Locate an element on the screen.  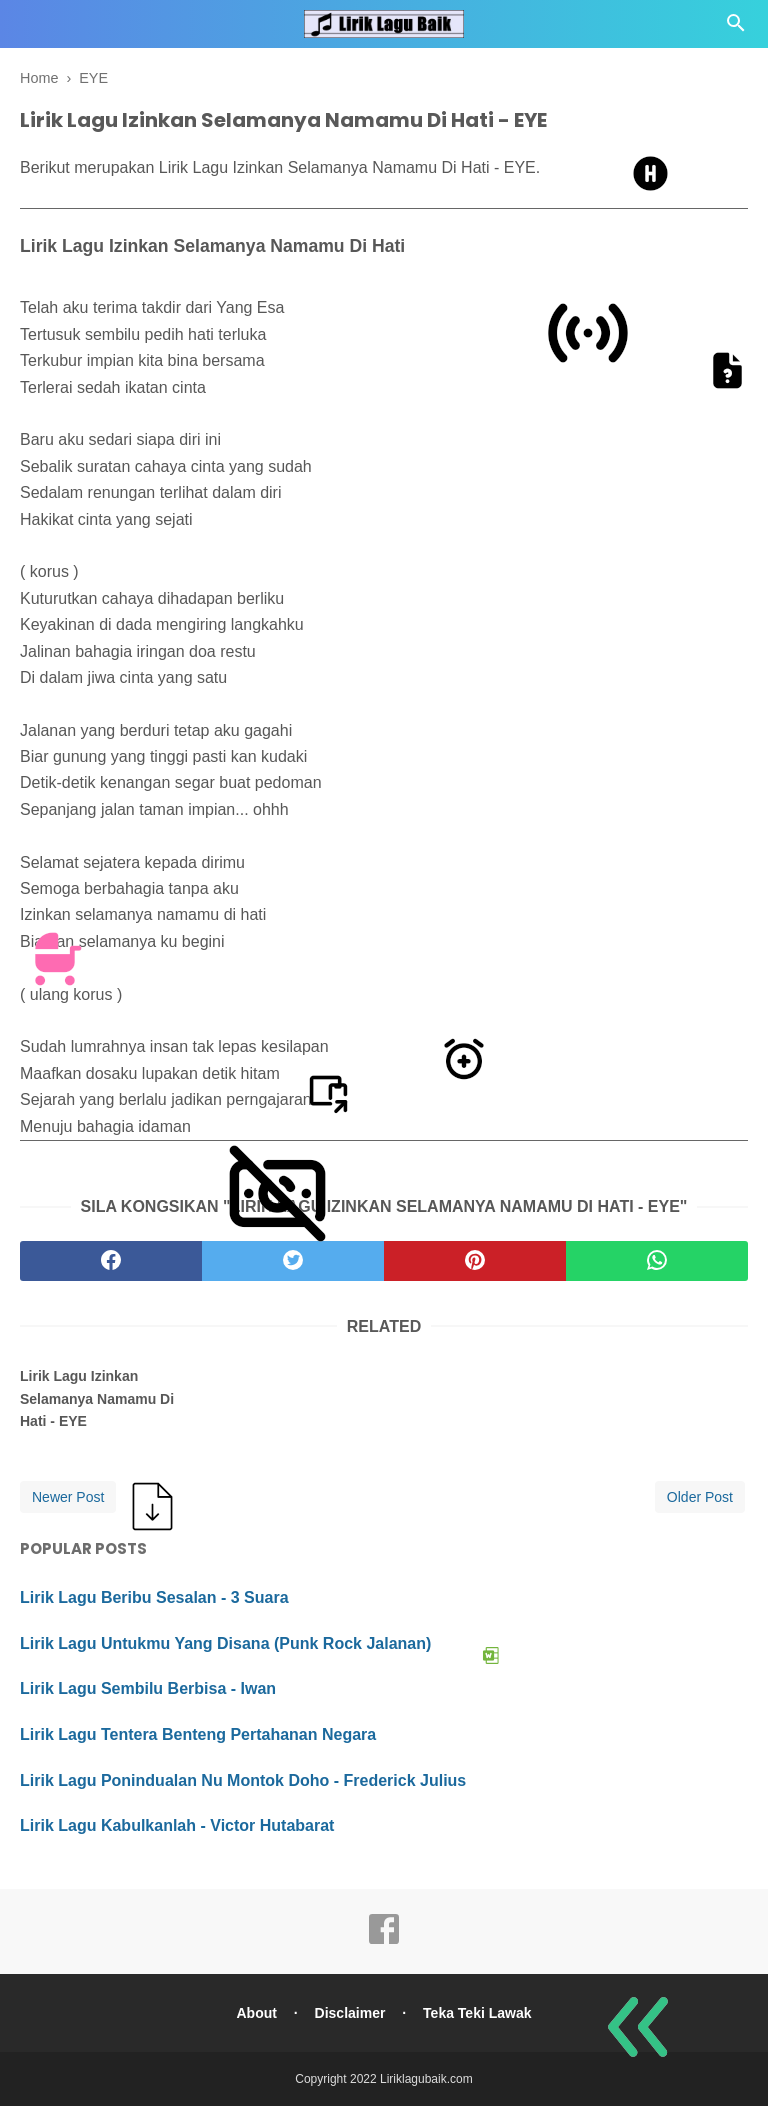
open Microsoft Word is located at coordinates (491, 1655).